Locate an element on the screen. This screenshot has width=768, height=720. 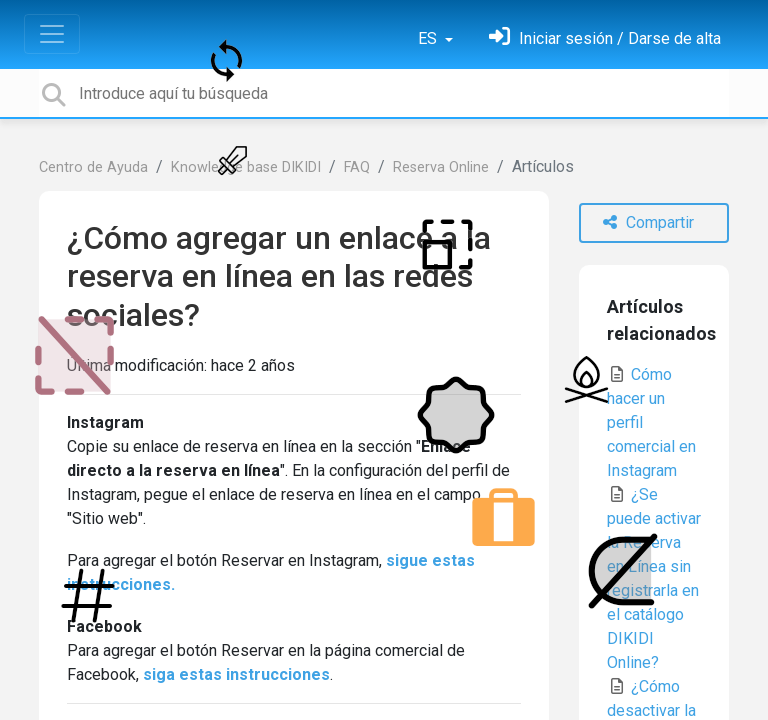
indicates a verified or certified status is located at coordinates (456, 415).